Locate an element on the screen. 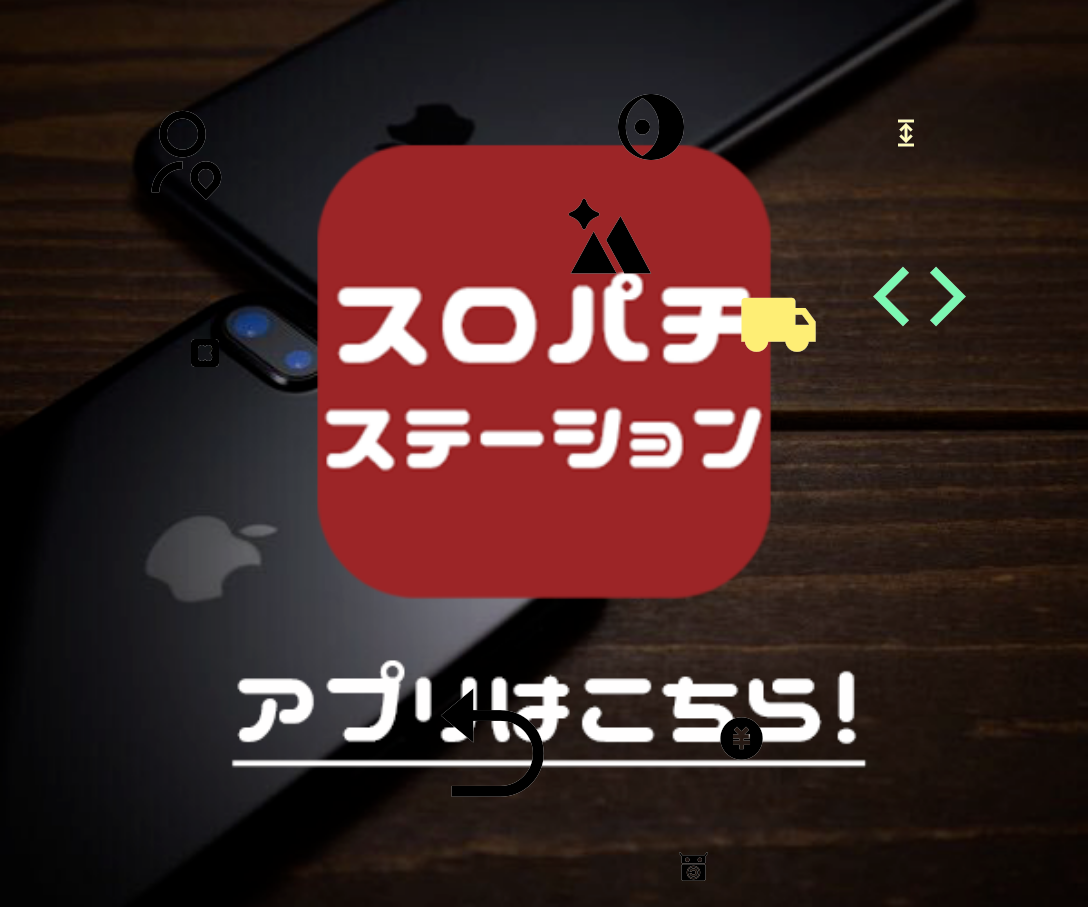  track your delivery or shipment is located at coordinates (778, 321).